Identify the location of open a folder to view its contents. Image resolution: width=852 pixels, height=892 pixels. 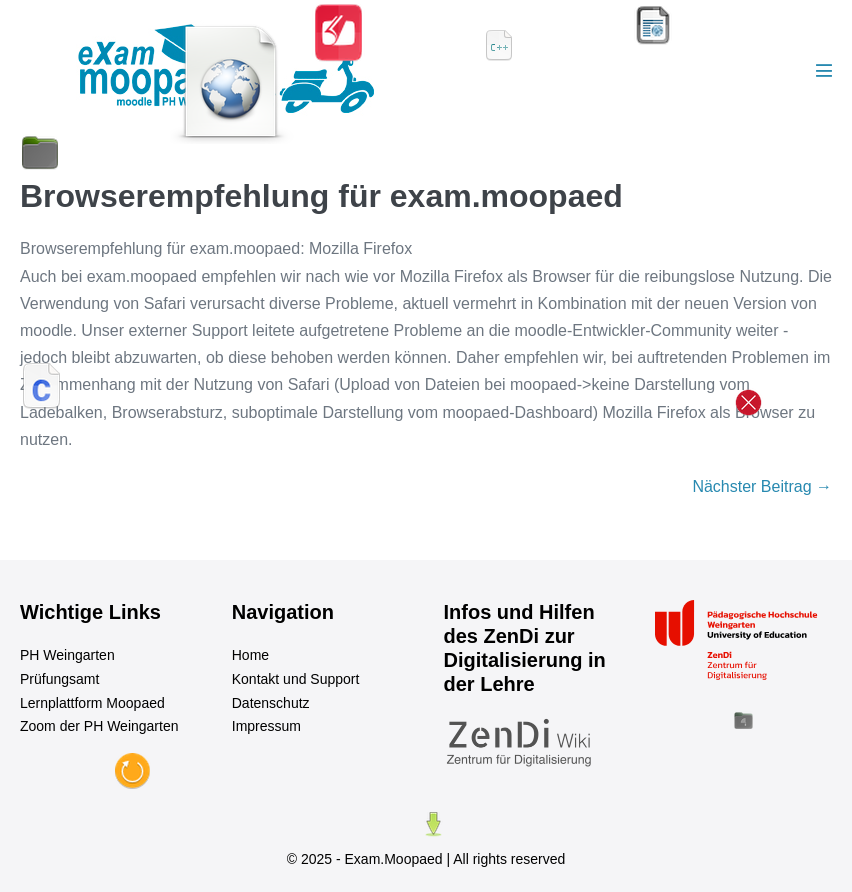
(40, 152).